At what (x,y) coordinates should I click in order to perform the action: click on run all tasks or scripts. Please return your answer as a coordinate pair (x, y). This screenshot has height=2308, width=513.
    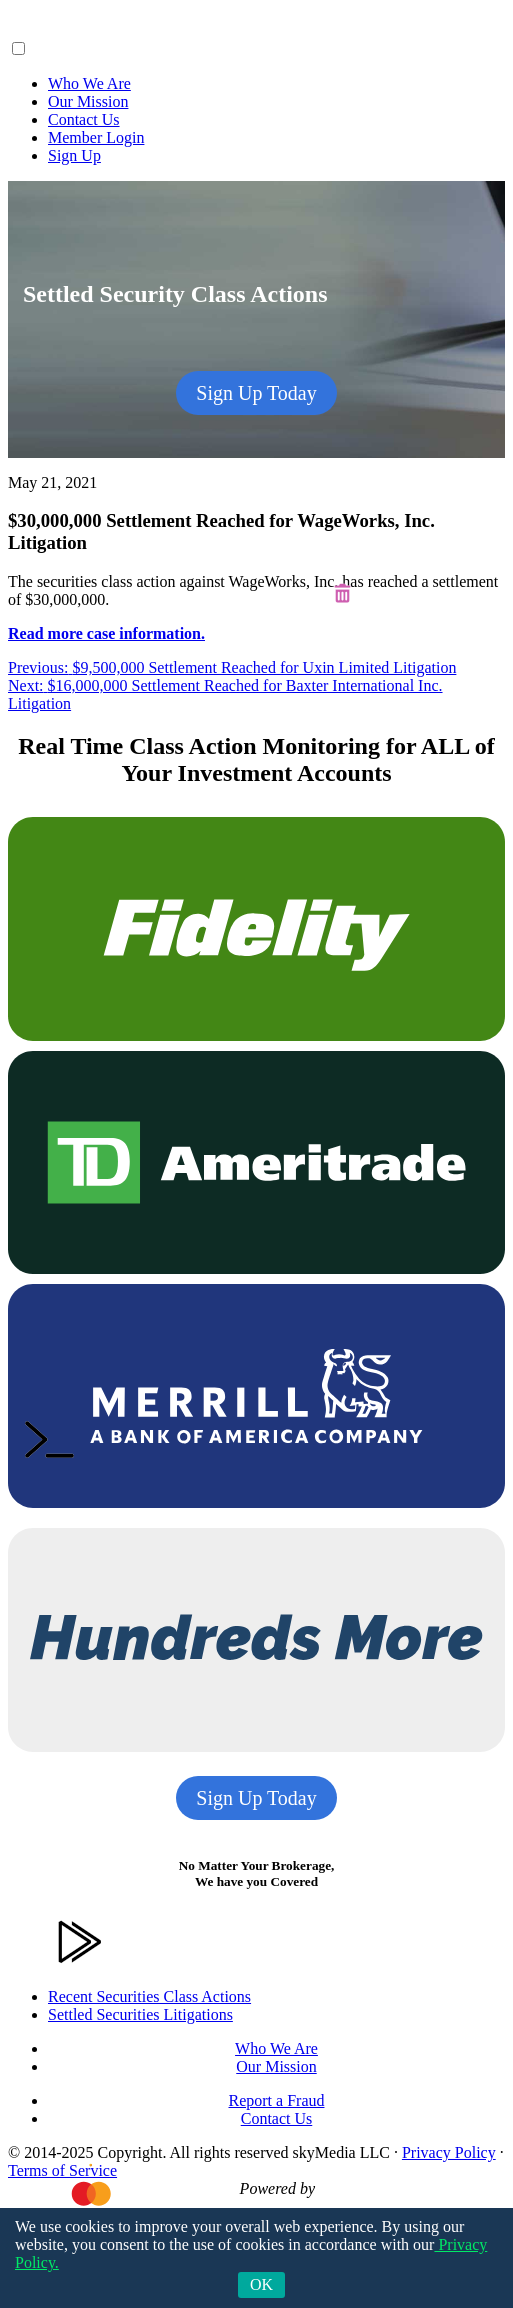
    Looking at the image, I should click on (78, 1940).